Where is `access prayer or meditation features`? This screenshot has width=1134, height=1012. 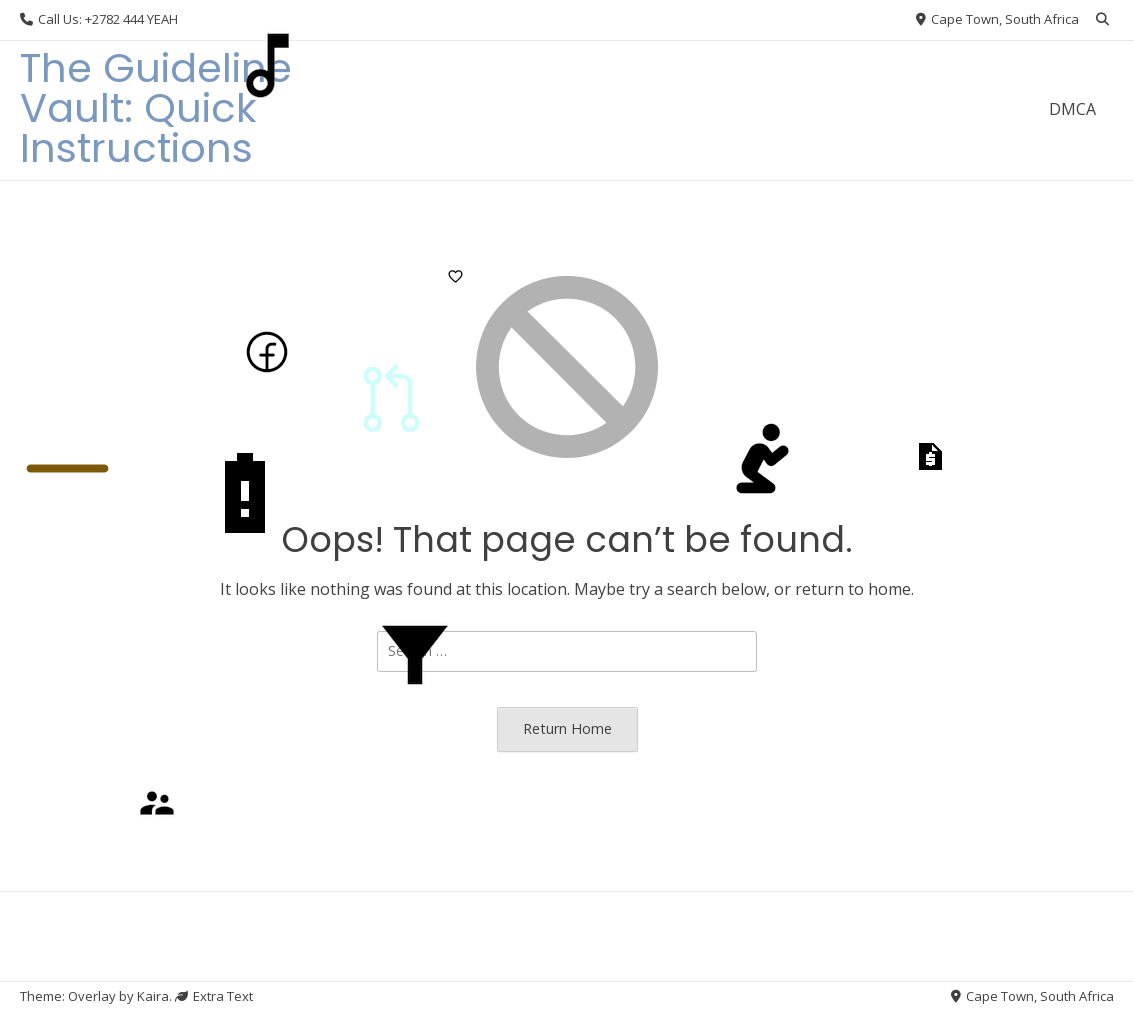
access prayer or meditation features is located at coordinates (762, 458).